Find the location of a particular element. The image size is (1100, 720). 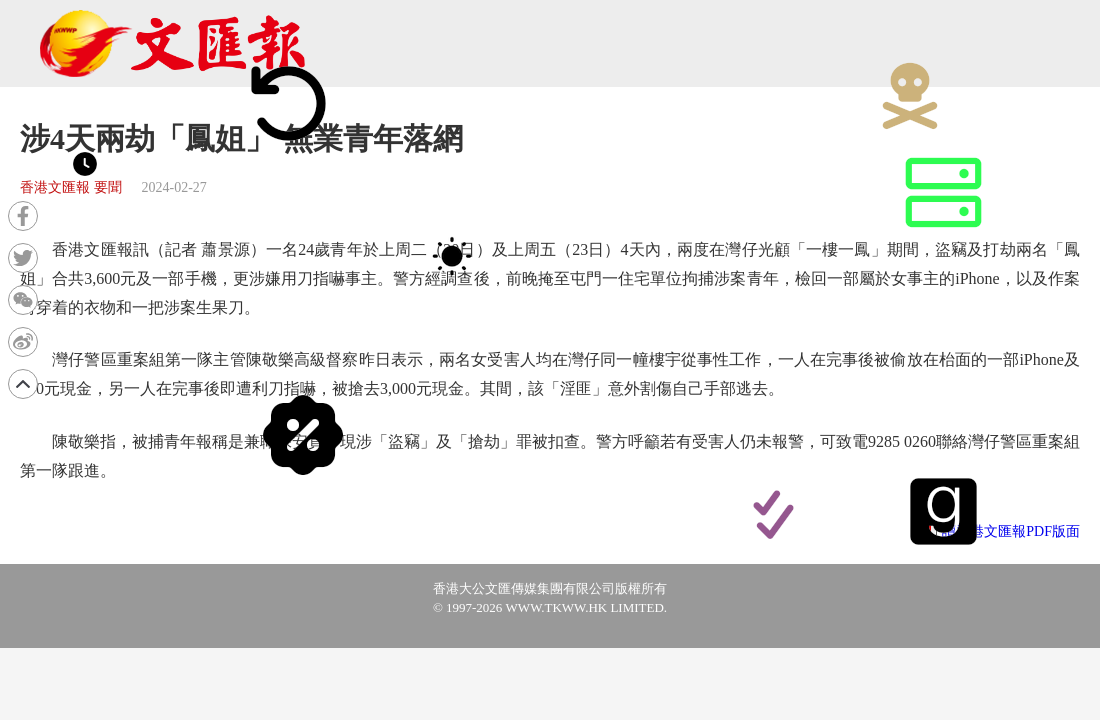

indicates message has been read is located at coordinates (773, 515).